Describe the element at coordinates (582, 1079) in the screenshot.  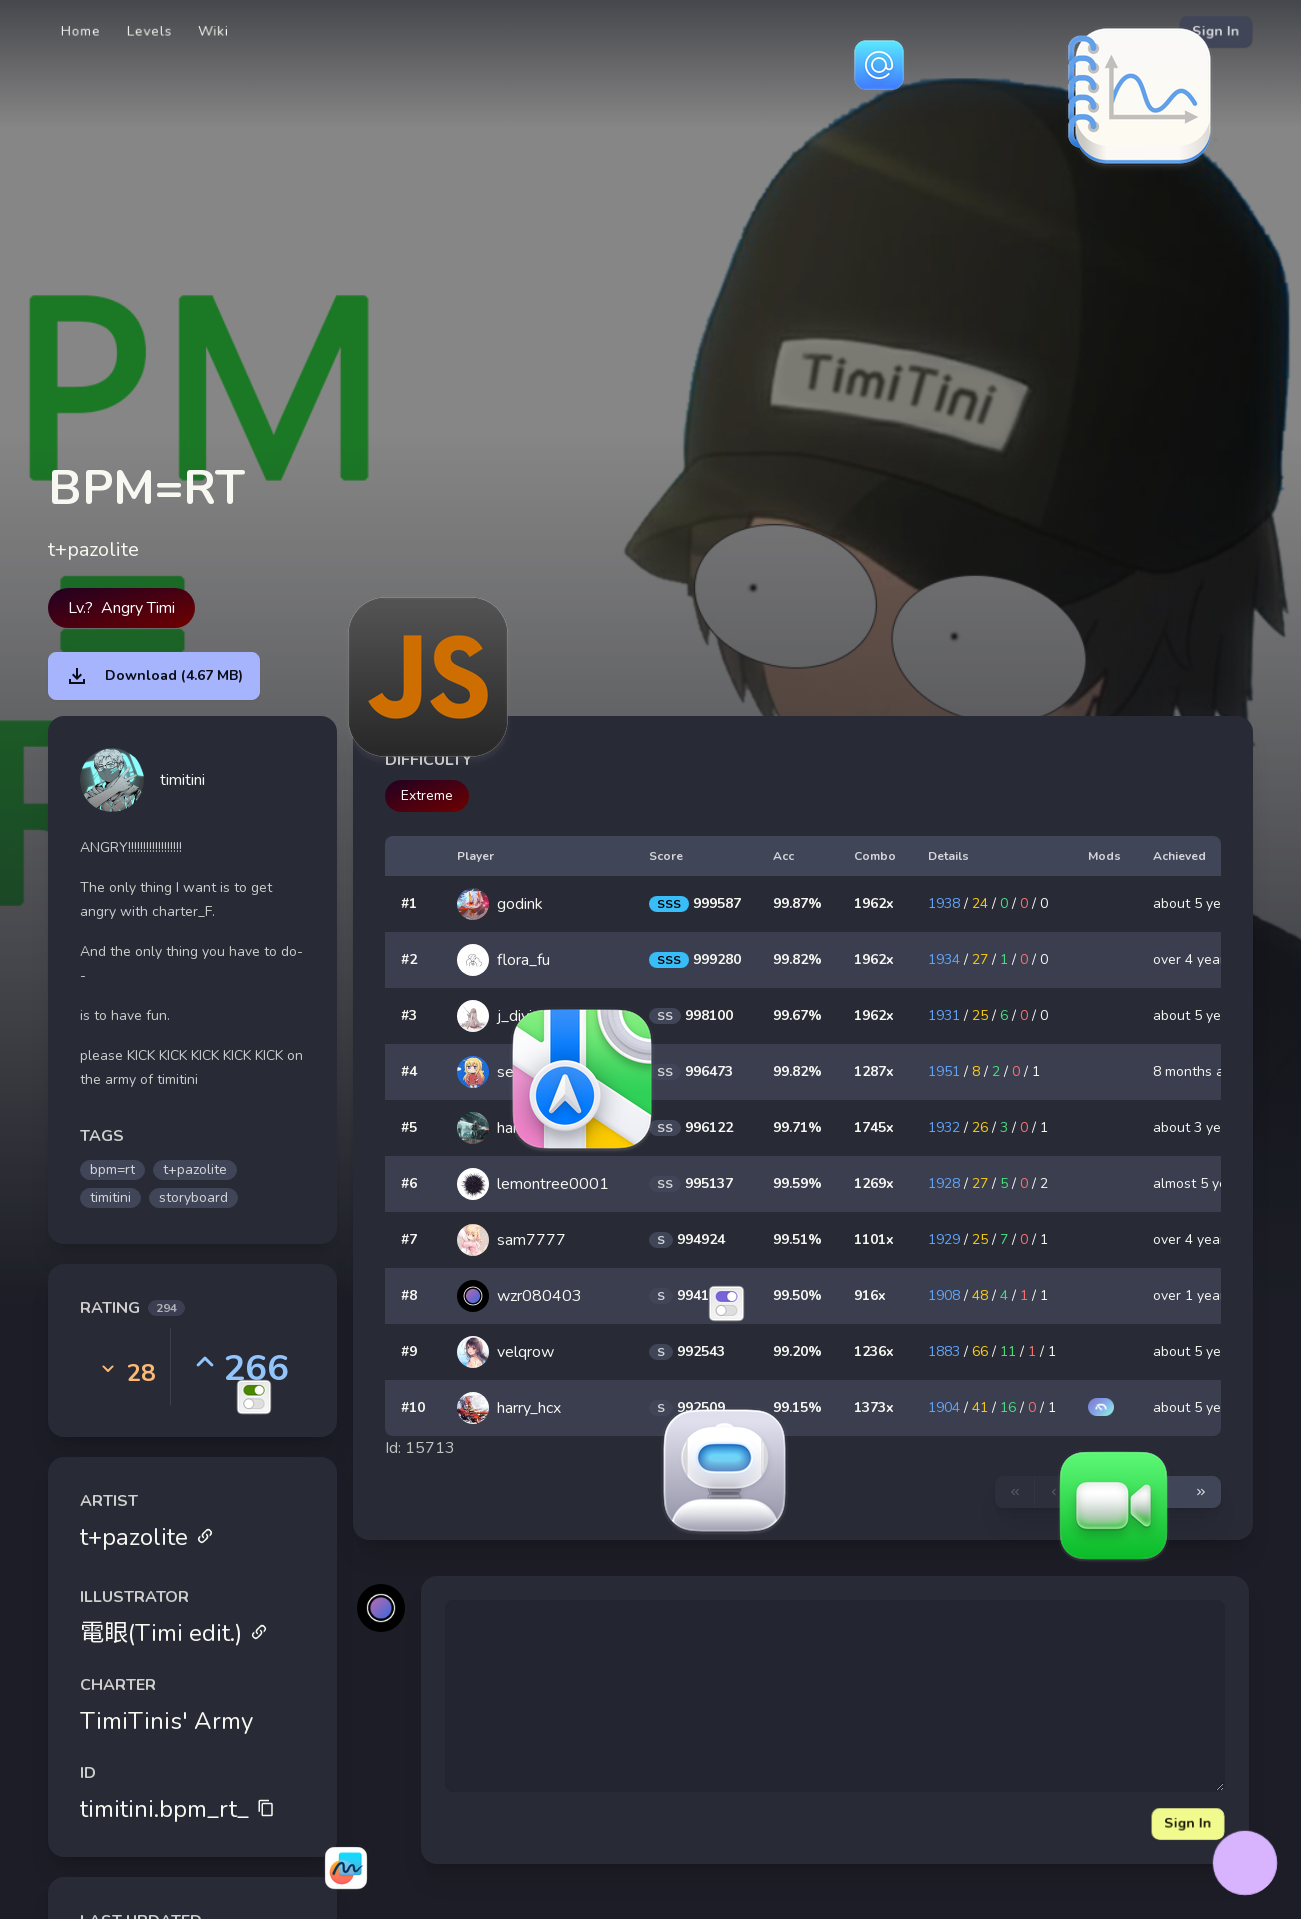
I see `open Apple Maps application` at that location.